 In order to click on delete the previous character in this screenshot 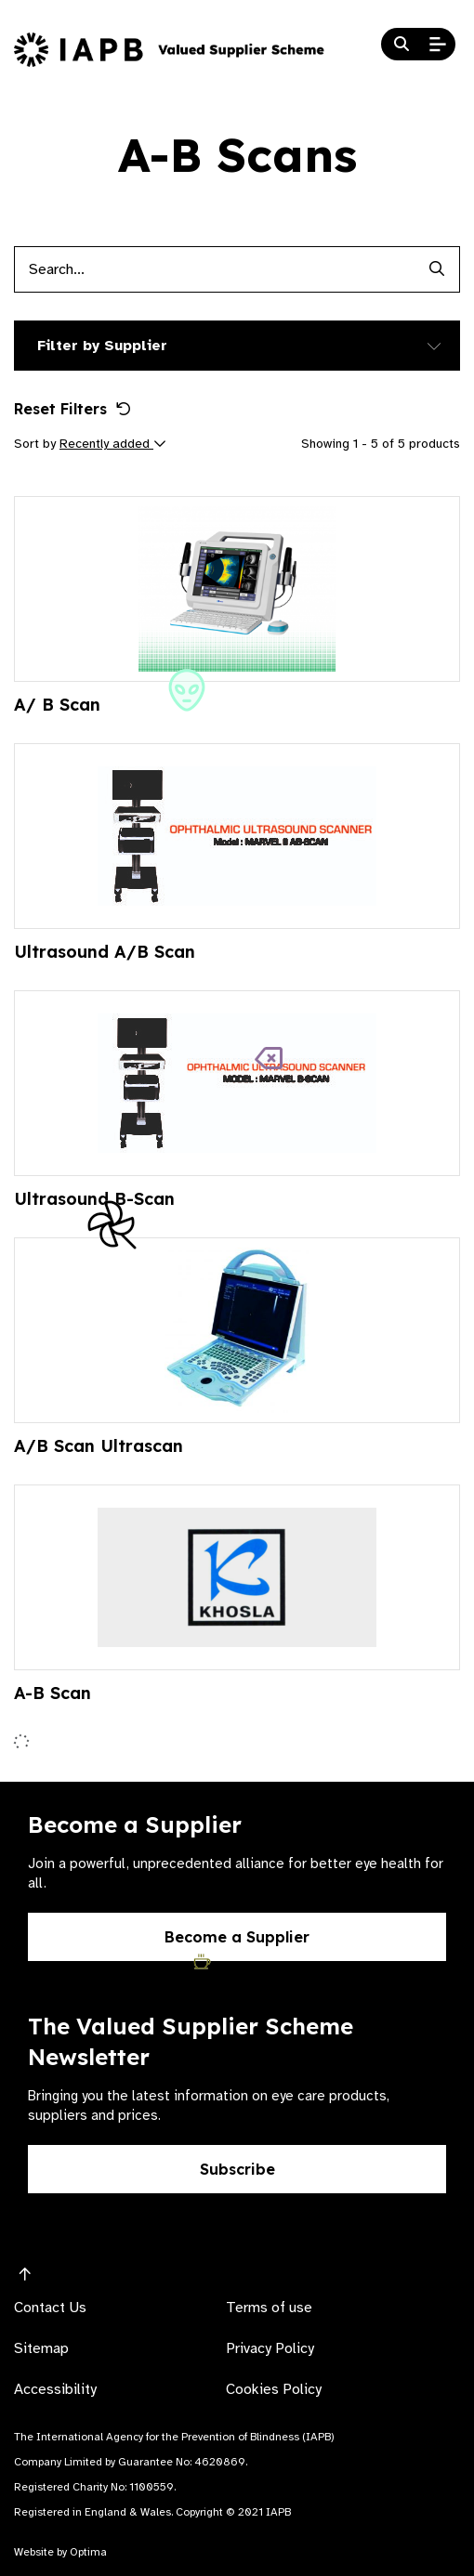, I will do `click(269, 1058)`.